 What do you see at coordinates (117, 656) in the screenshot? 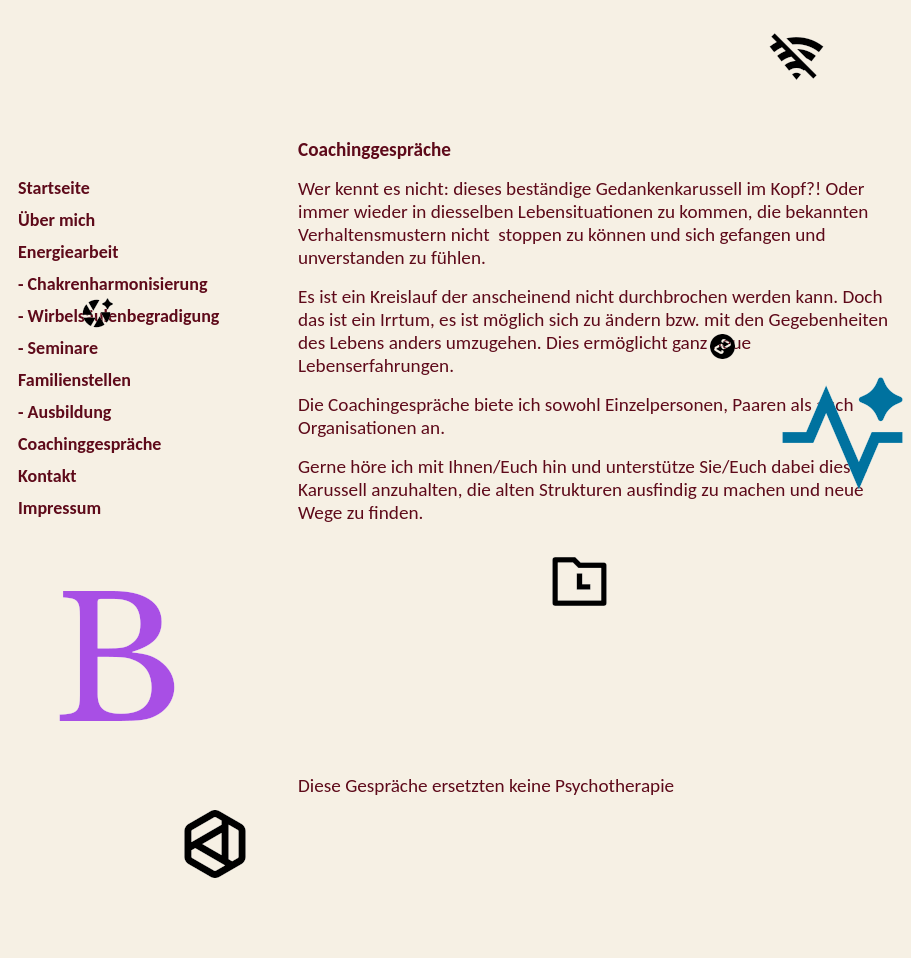
I see `bookalope logo - ebook conversion and publishing platform` at bounding box center [117, 656].